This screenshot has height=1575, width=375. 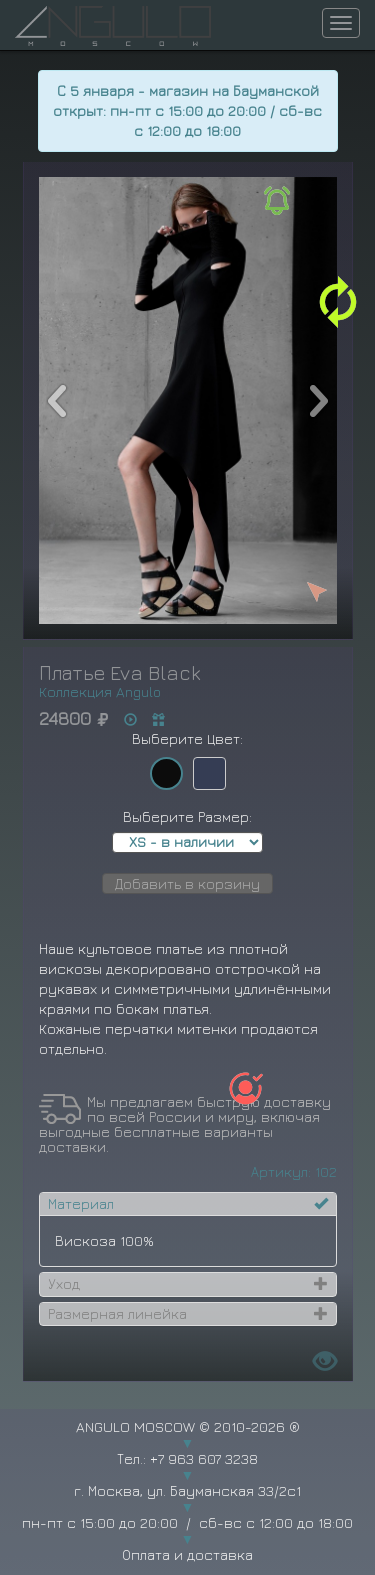 What do you see at coordinates (245, 1088) in the screenshot?
I see `verified user profile` at bounding box center [245, 1088].